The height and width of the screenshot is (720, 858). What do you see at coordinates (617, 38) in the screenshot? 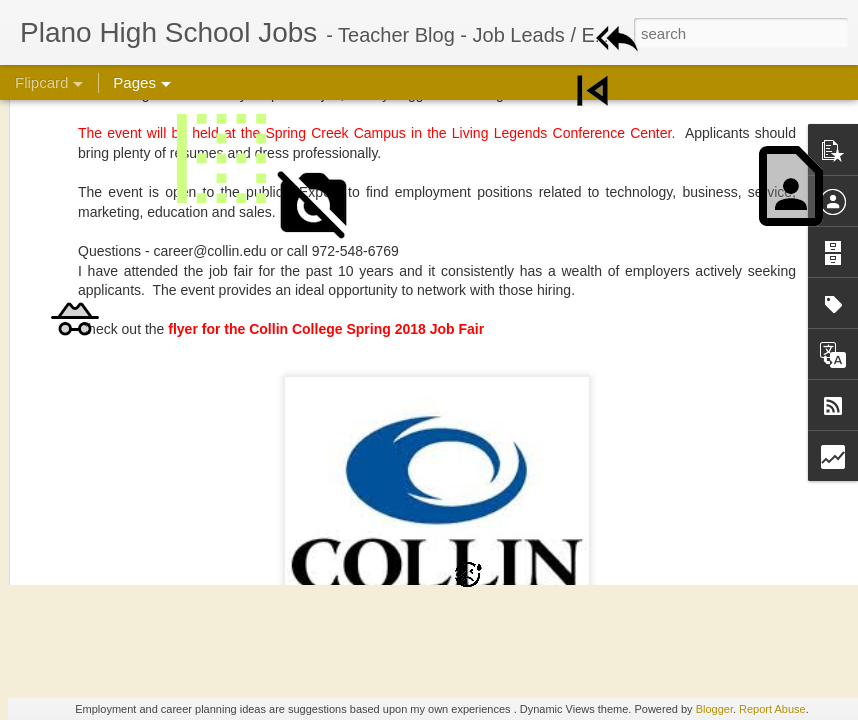
I see `reply to all recipients of a message` at bounding box center [617, 38].